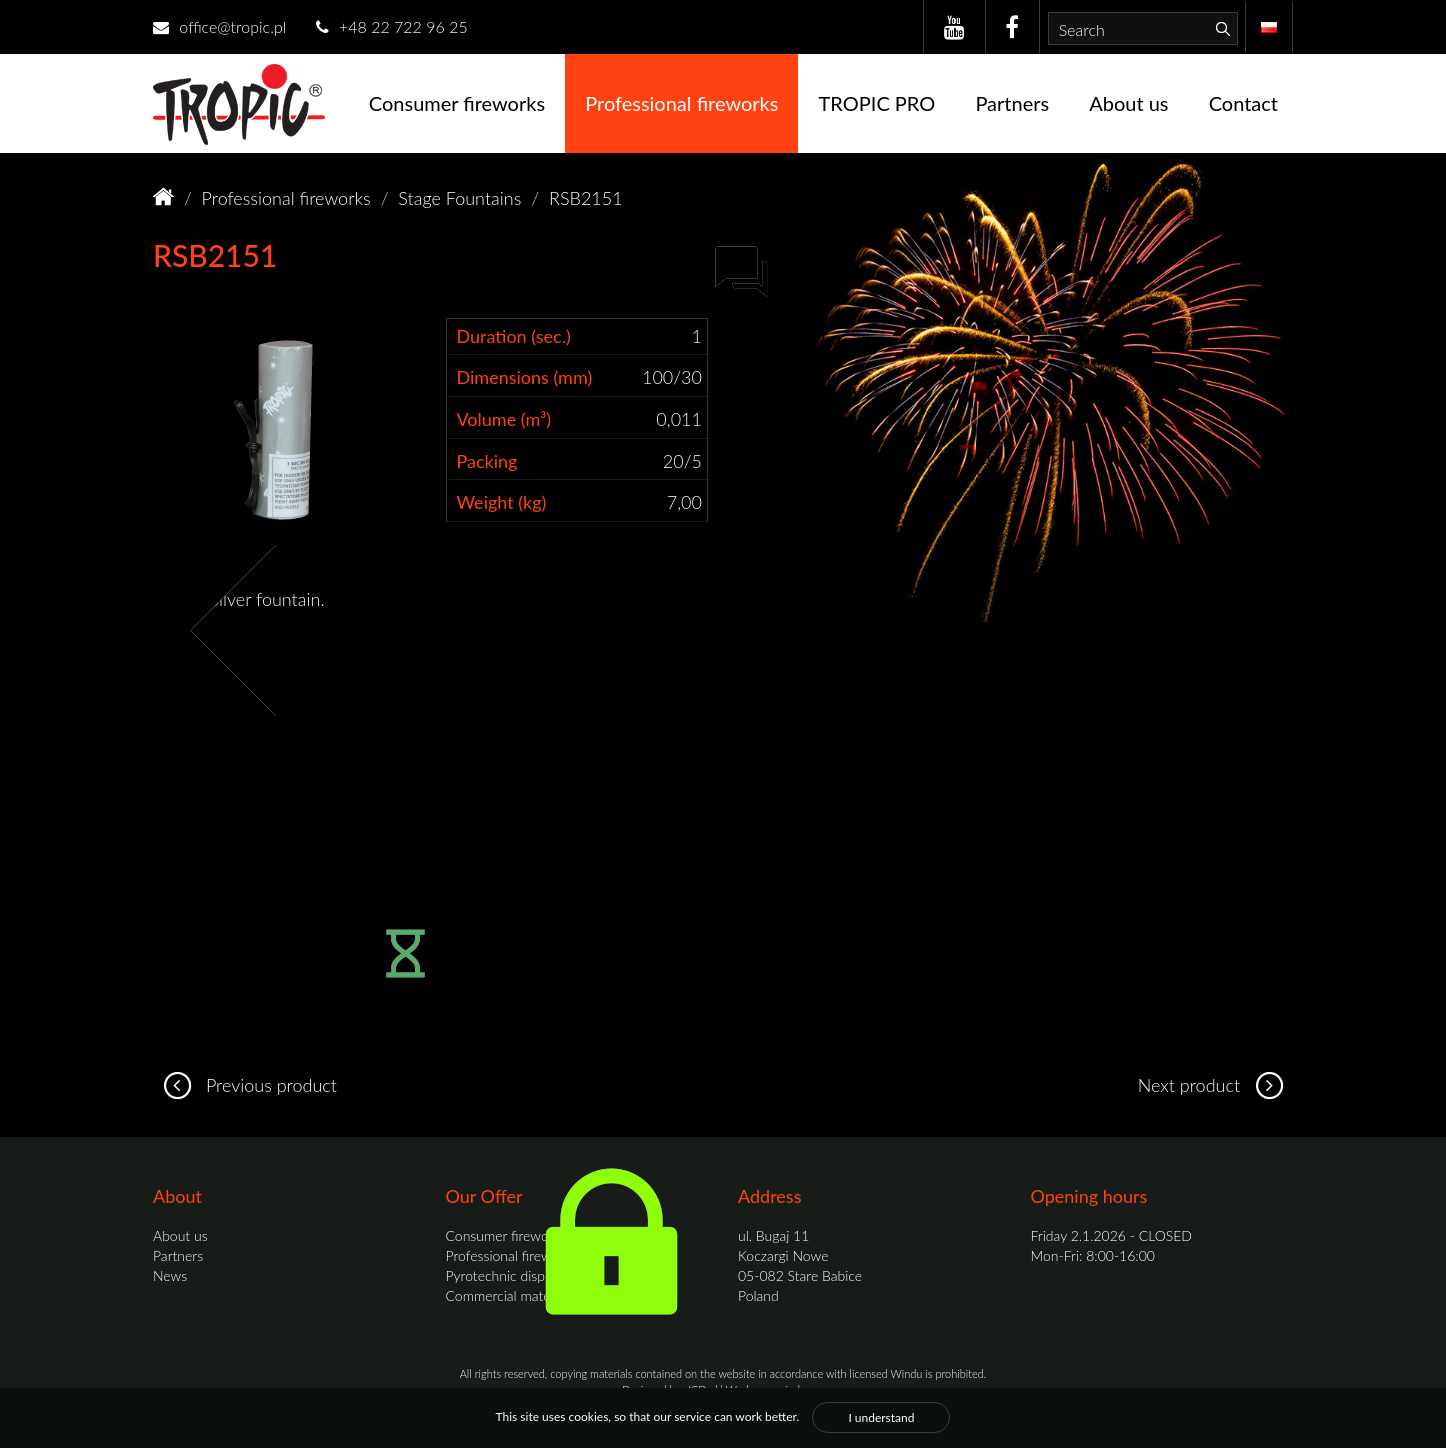 This screenshot has width=1446, height=1448. I want to click on kotlin programming language logo, so click(190, 630).